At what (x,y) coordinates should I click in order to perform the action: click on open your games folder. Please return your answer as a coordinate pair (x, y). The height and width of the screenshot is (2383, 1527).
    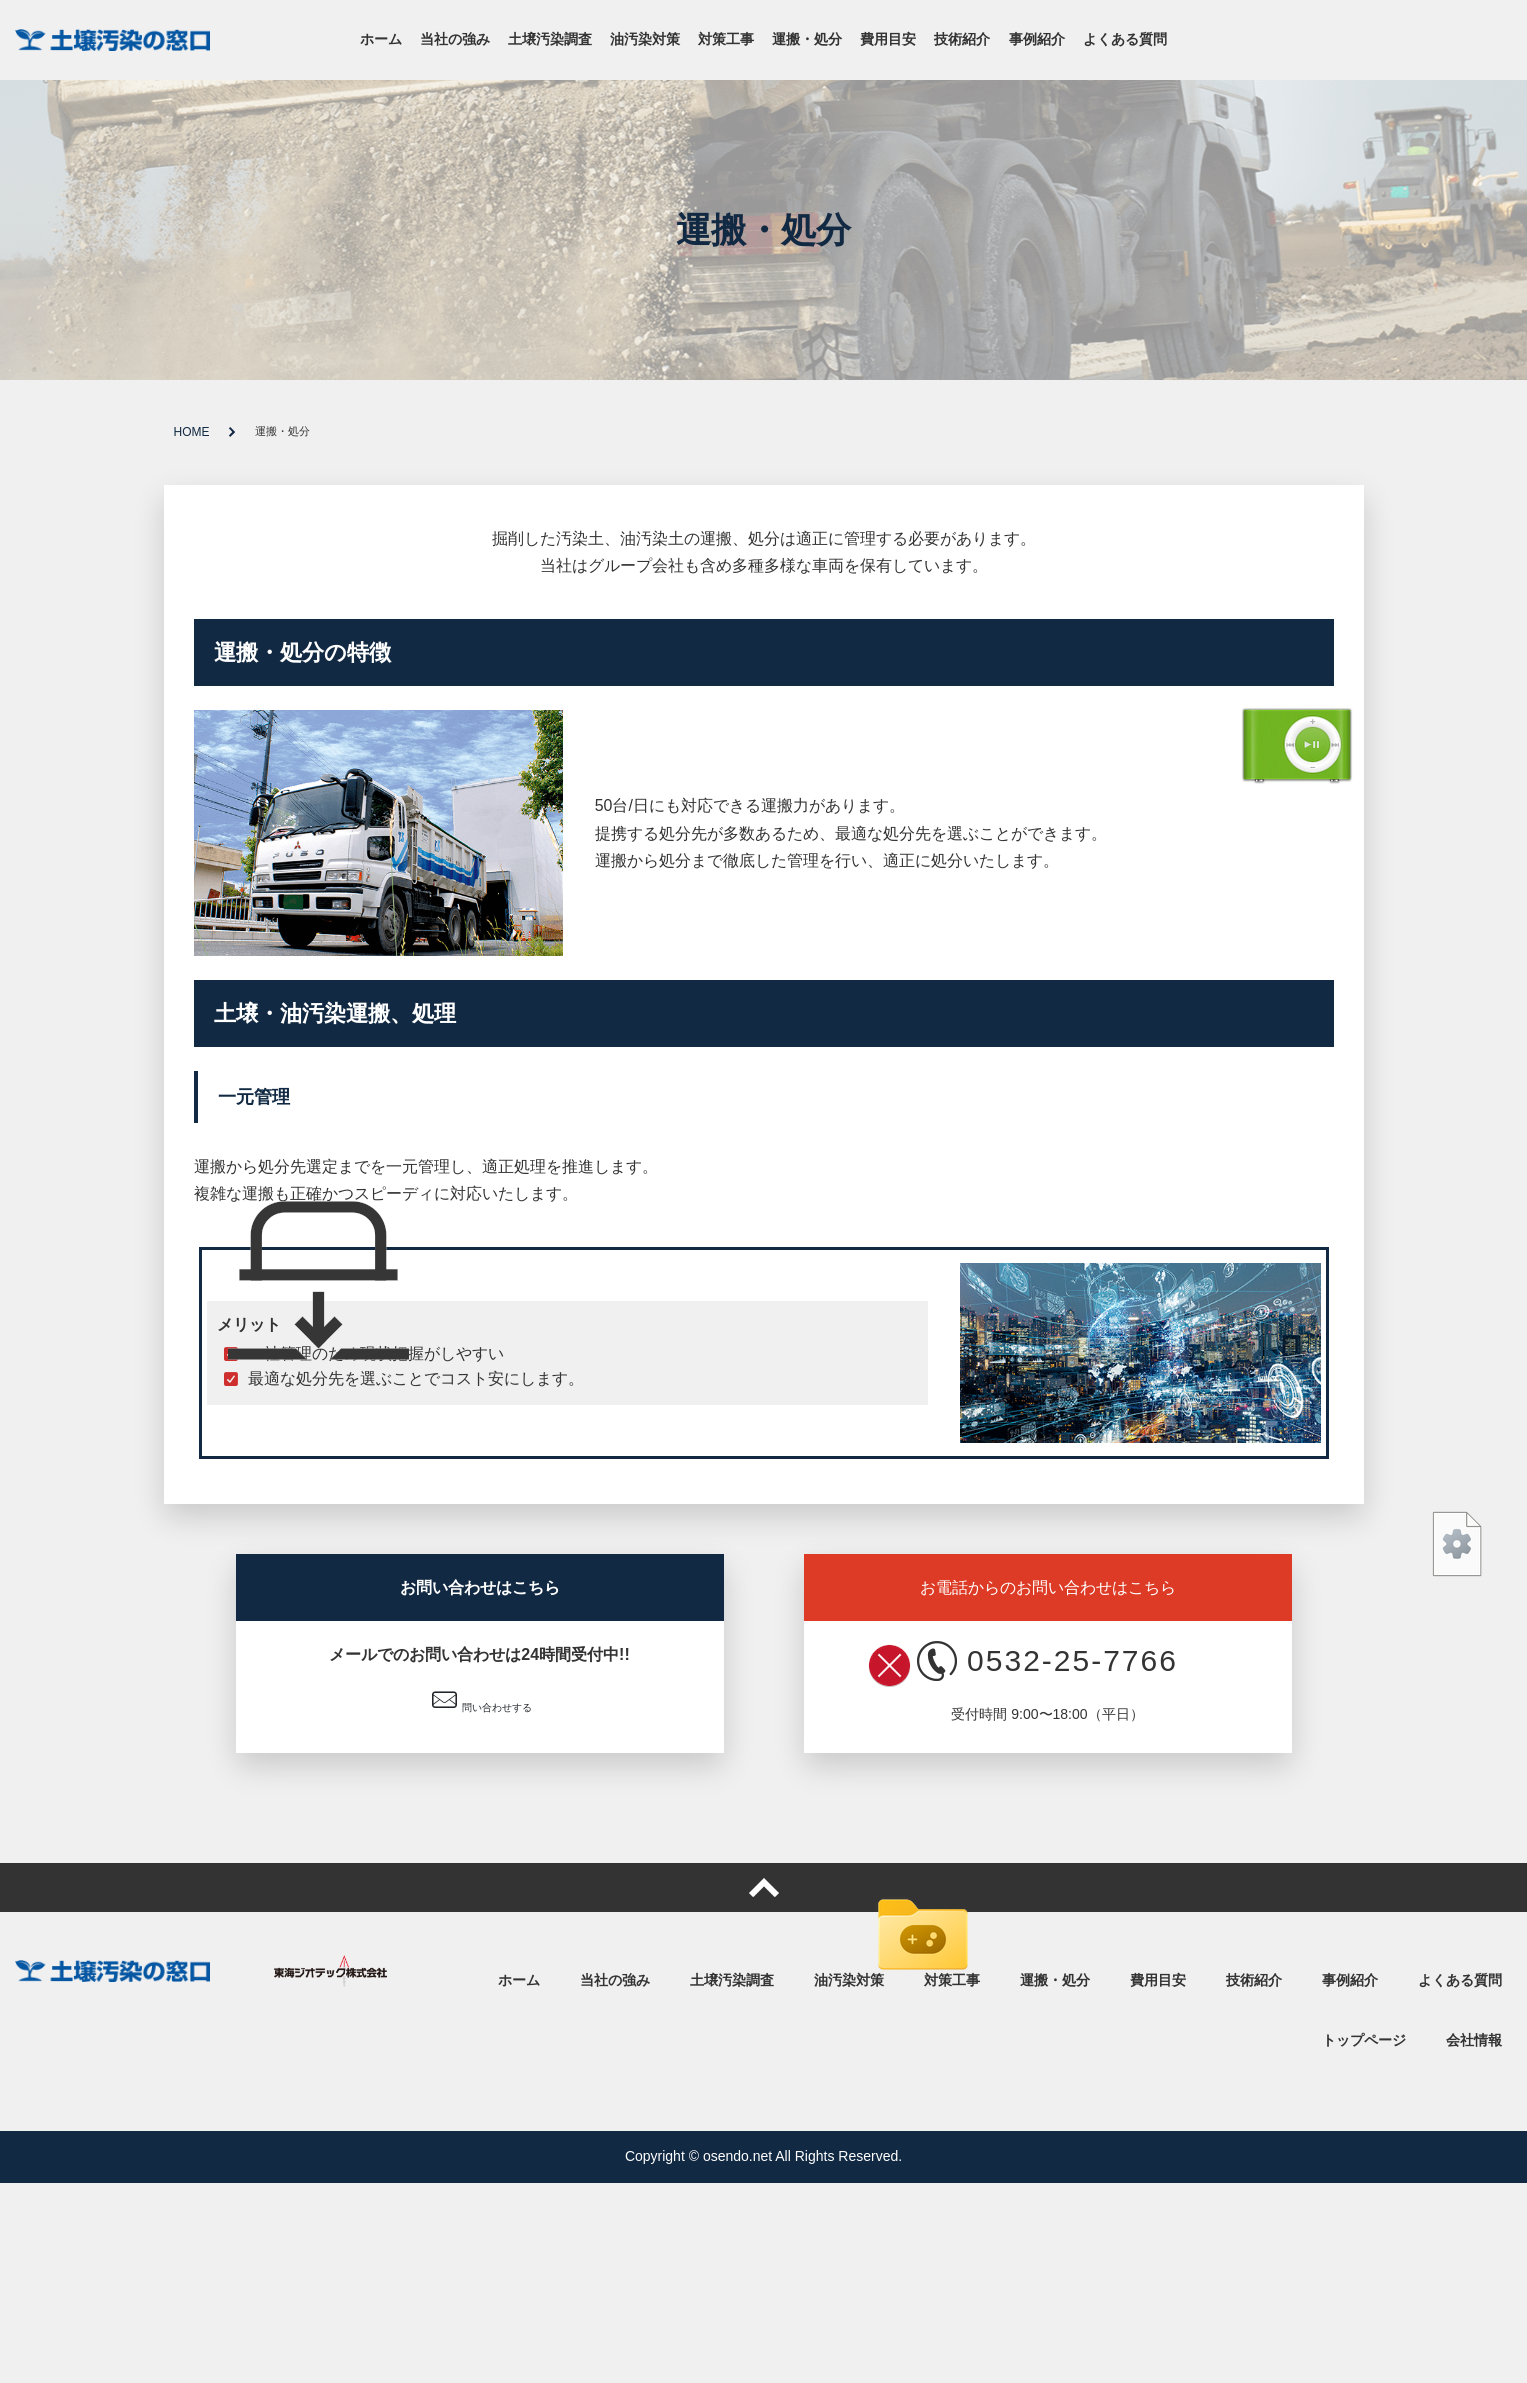
    Looking at the image, I should click on (923, 1937).